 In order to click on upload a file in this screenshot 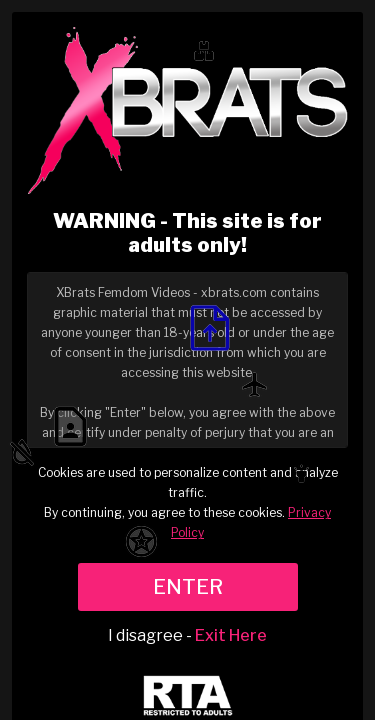, I will do `click(210, 328)`.